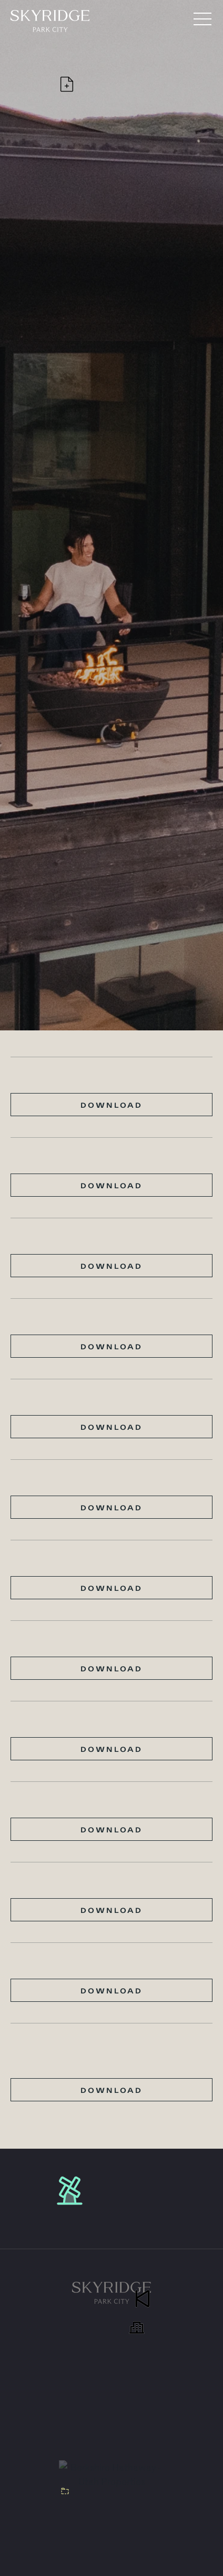  I want to click on skip to previous track, so click(143, 2299).